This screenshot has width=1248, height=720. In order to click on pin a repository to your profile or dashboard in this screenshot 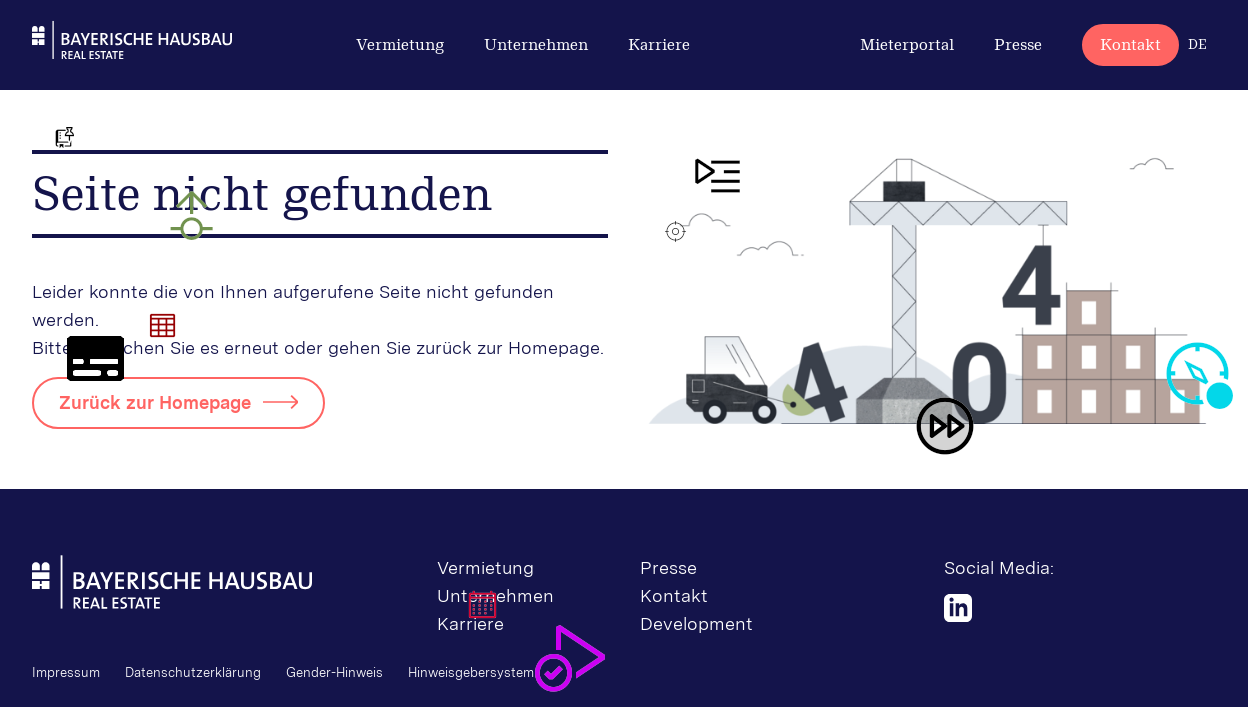, I will do `click(63, 137)`.